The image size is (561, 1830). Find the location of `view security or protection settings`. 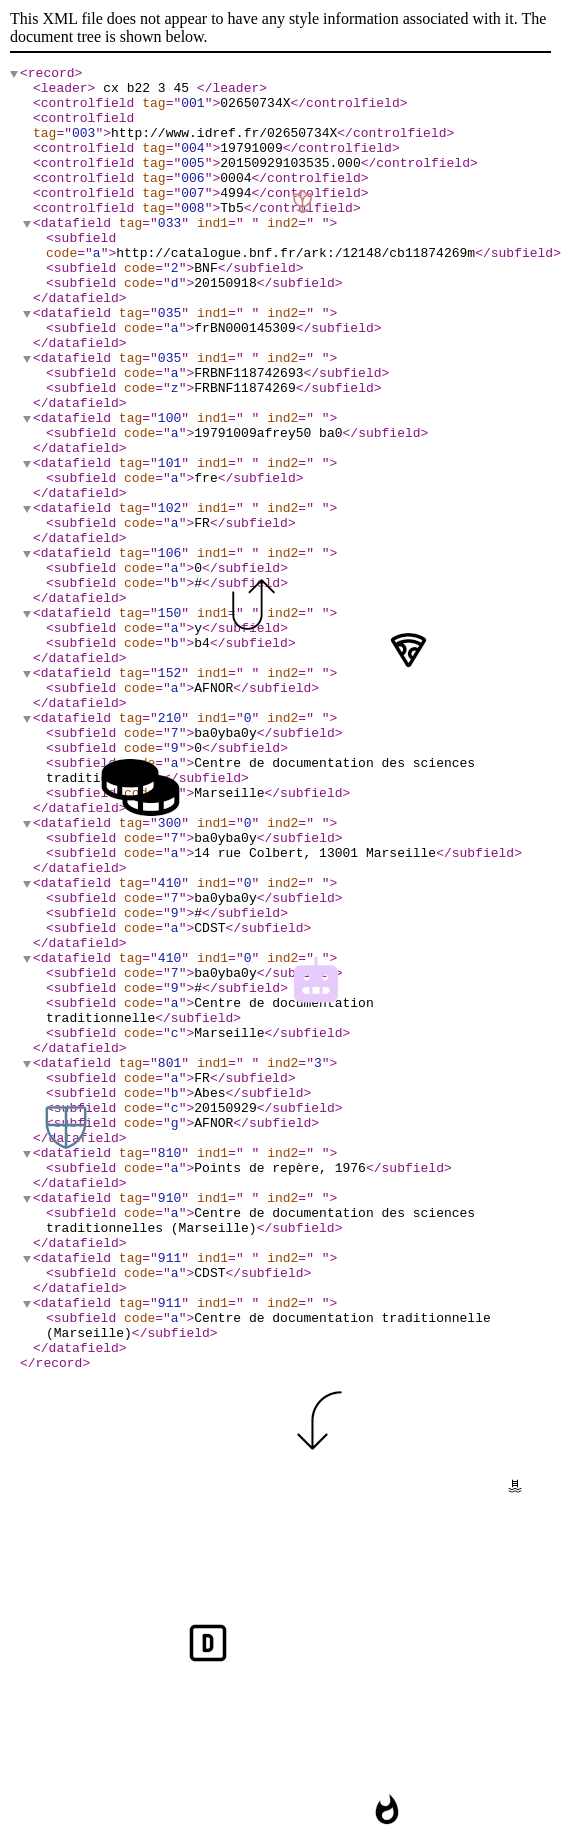

view security or protection settings is located at coordinates (66, 1125).